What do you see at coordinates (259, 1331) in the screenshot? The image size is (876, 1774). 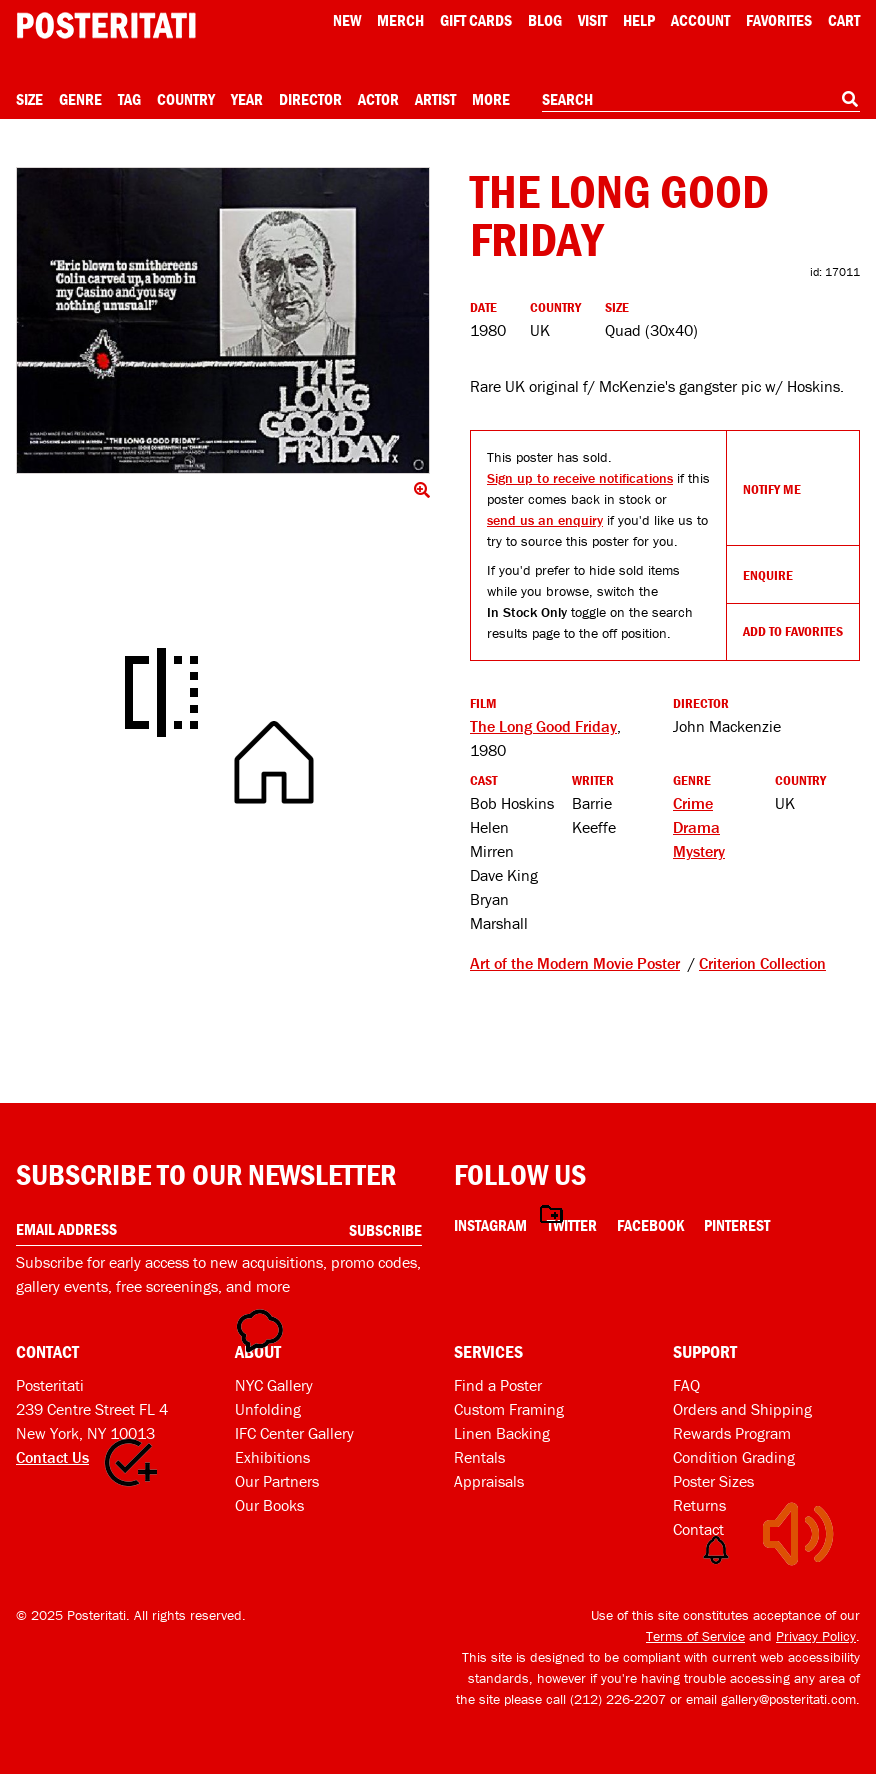 I see `open chat or messaging` at bounding box center [259, 1331].